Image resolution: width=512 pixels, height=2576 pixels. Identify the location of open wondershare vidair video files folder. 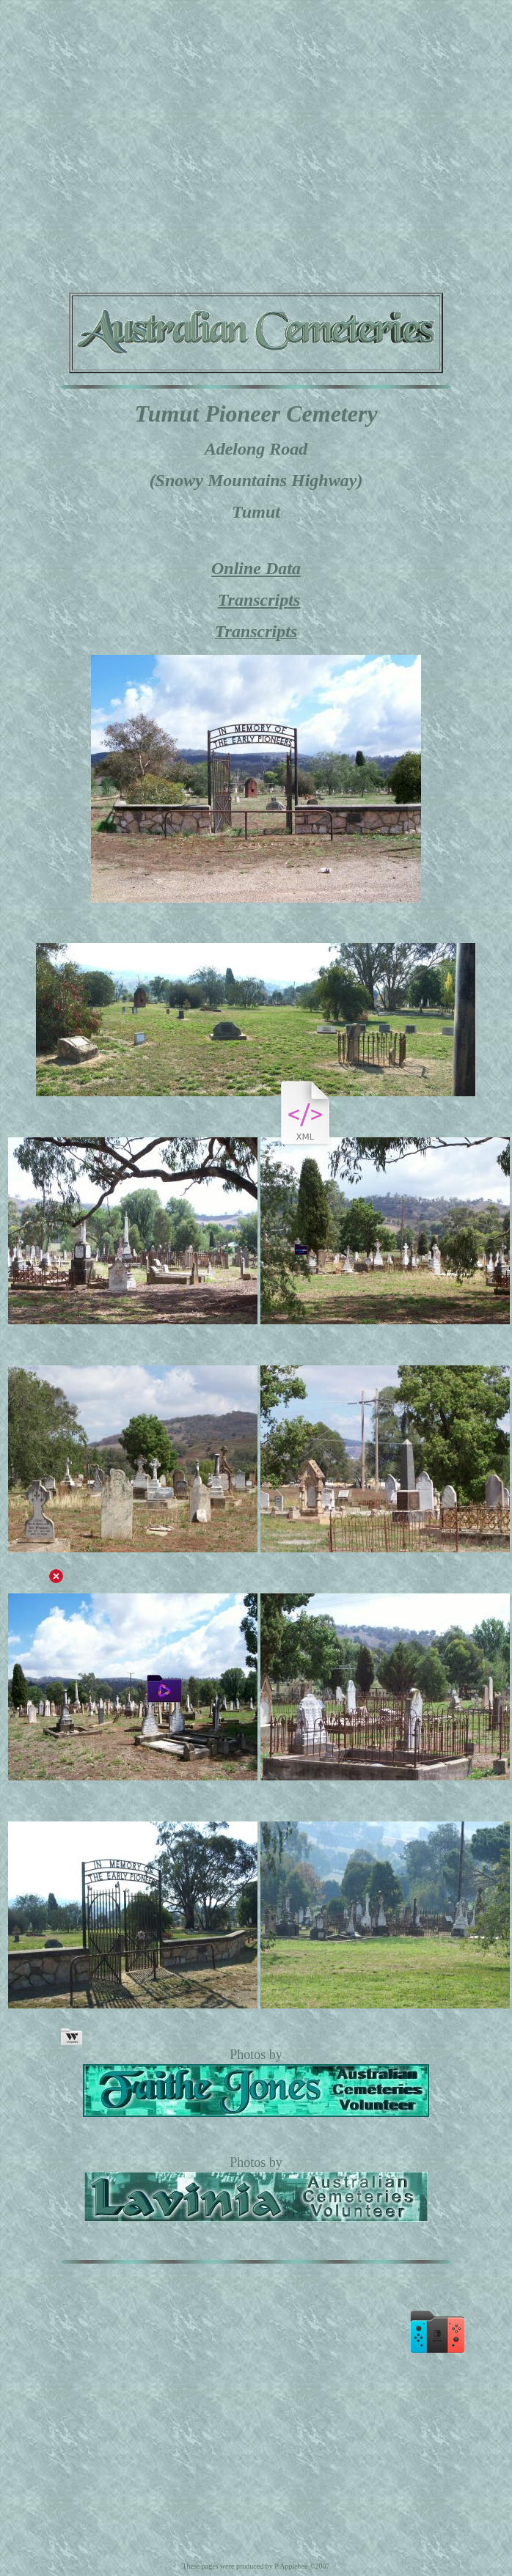
(164, 1689).